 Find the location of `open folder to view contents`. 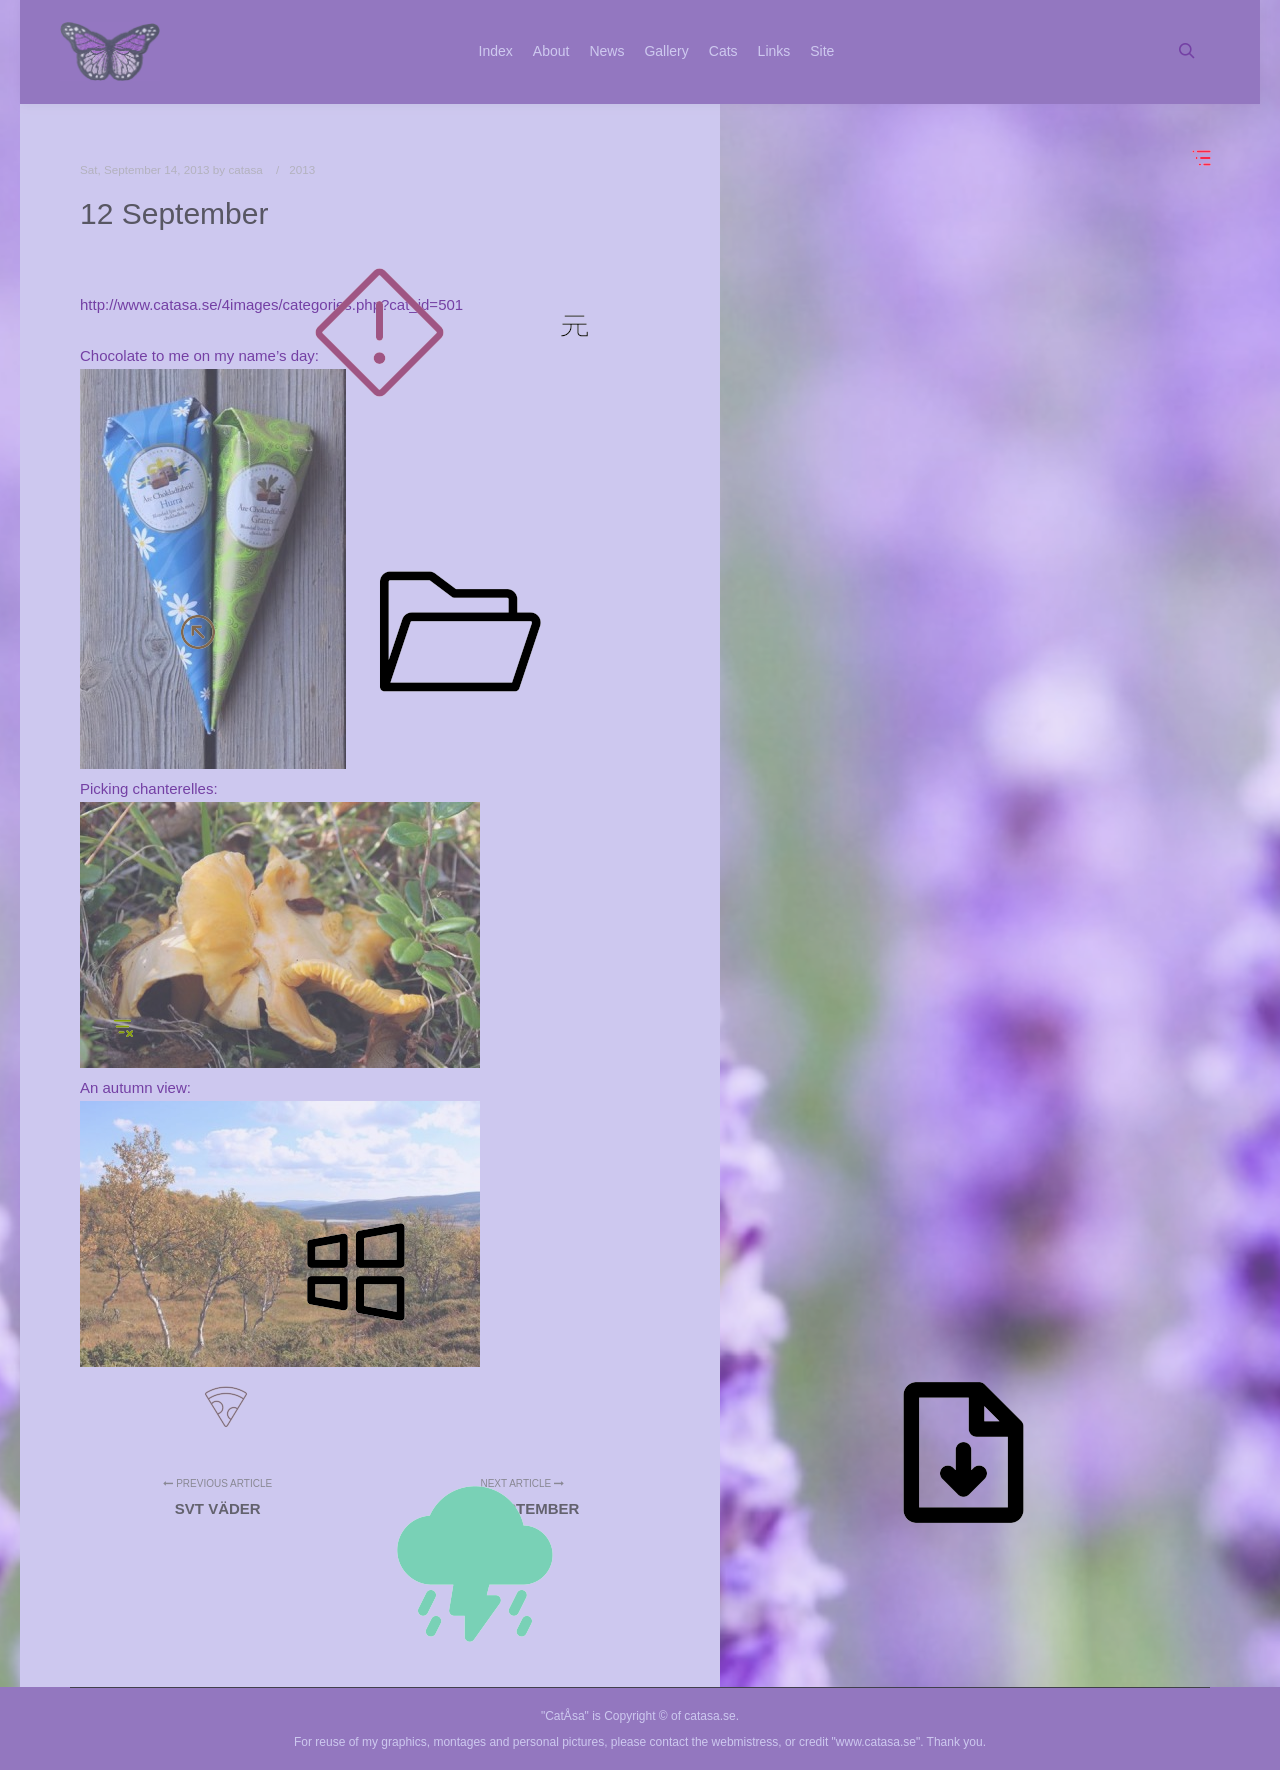

open folder to view contents is located at coordinates (454, 628).